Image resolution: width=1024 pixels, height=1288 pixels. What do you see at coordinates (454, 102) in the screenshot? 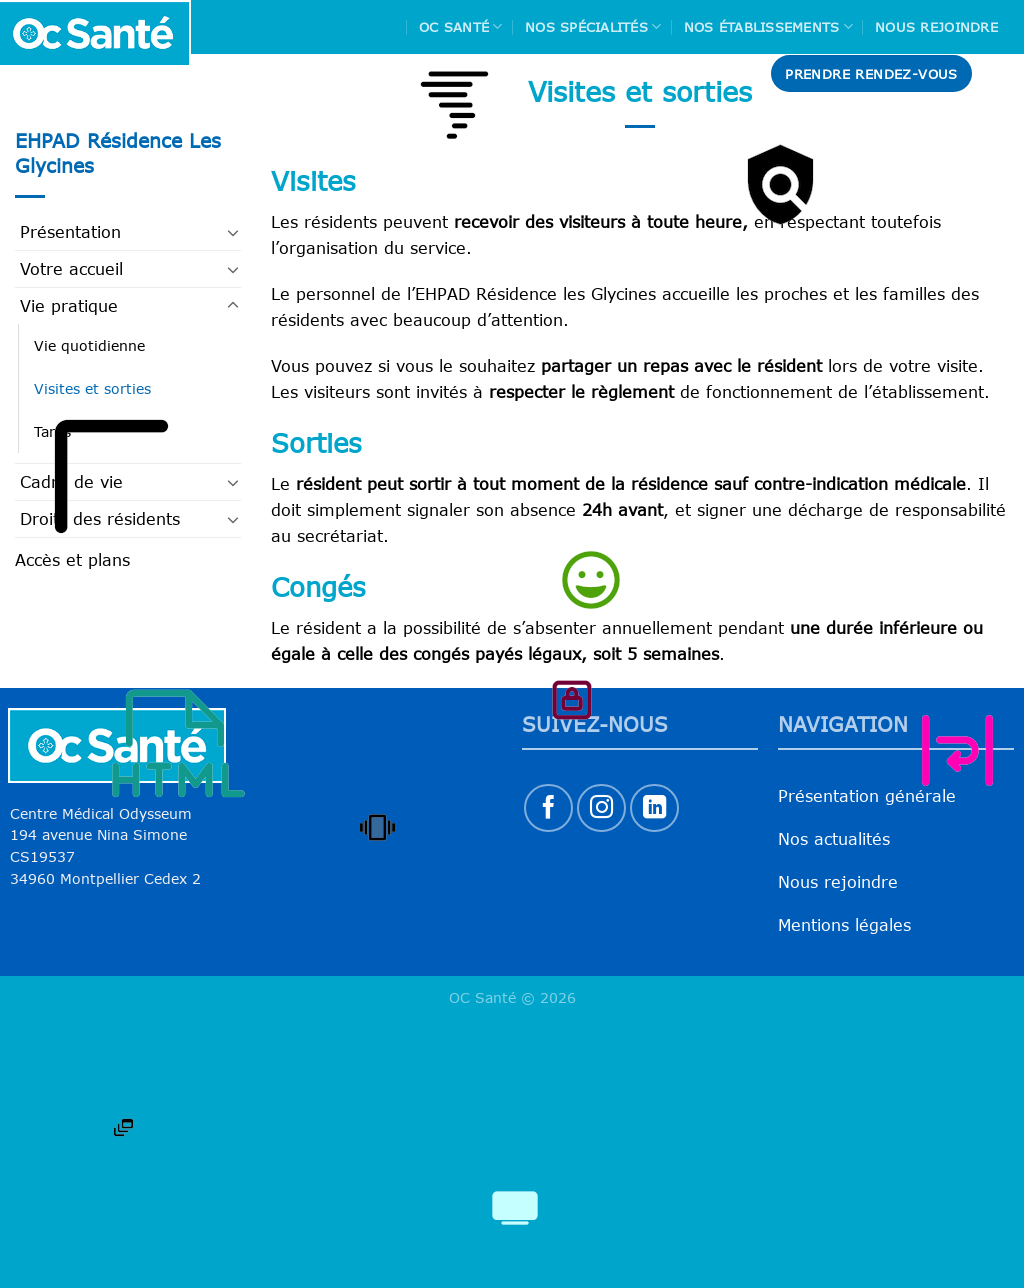
I see `indicates severe weather alert or tornado warning` at bounding box center [454, 102].